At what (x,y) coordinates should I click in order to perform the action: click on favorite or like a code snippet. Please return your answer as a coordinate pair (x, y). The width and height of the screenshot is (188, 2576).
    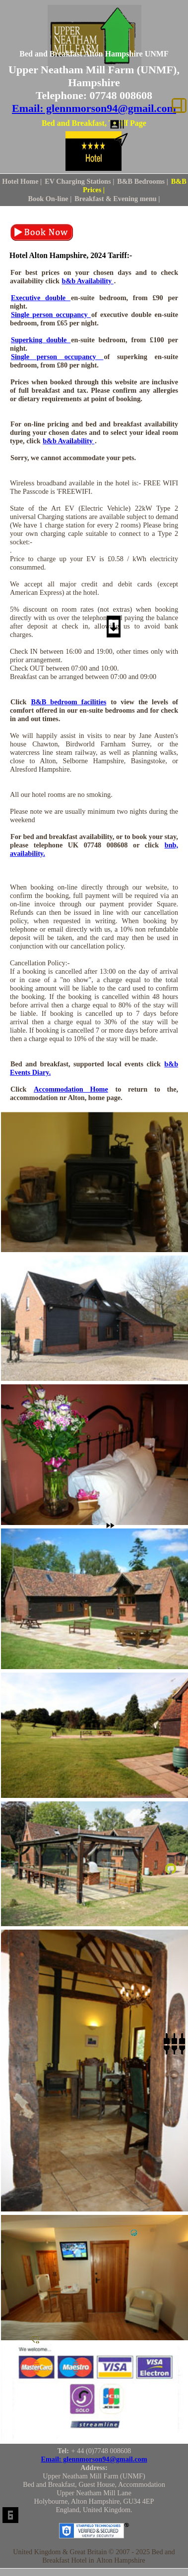
    Looking at the image, I should click on (35, 2339).